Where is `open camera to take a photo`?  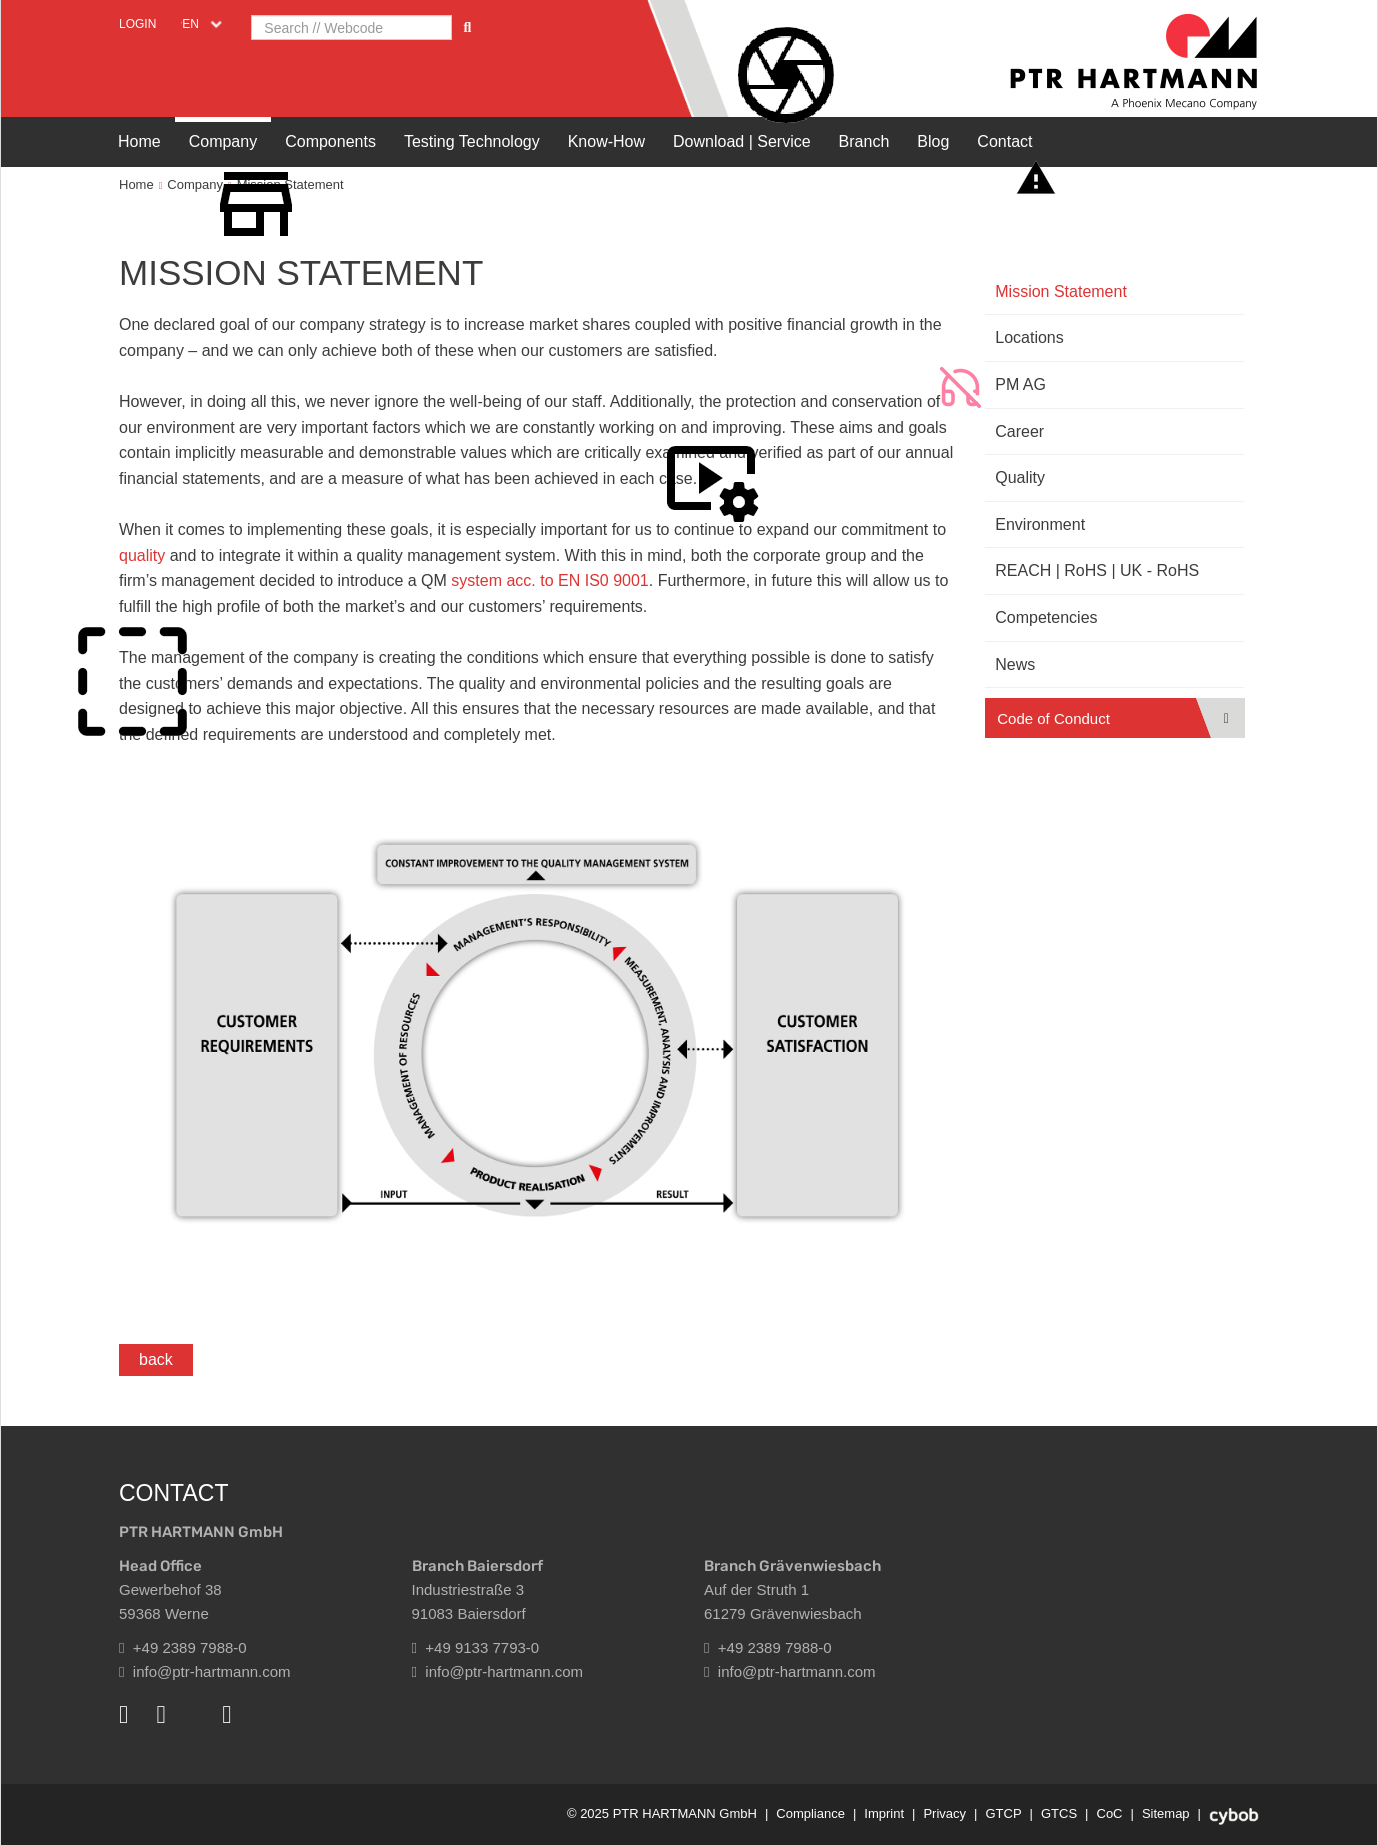
open camera to take a photo is located at coordinates (786, 75).